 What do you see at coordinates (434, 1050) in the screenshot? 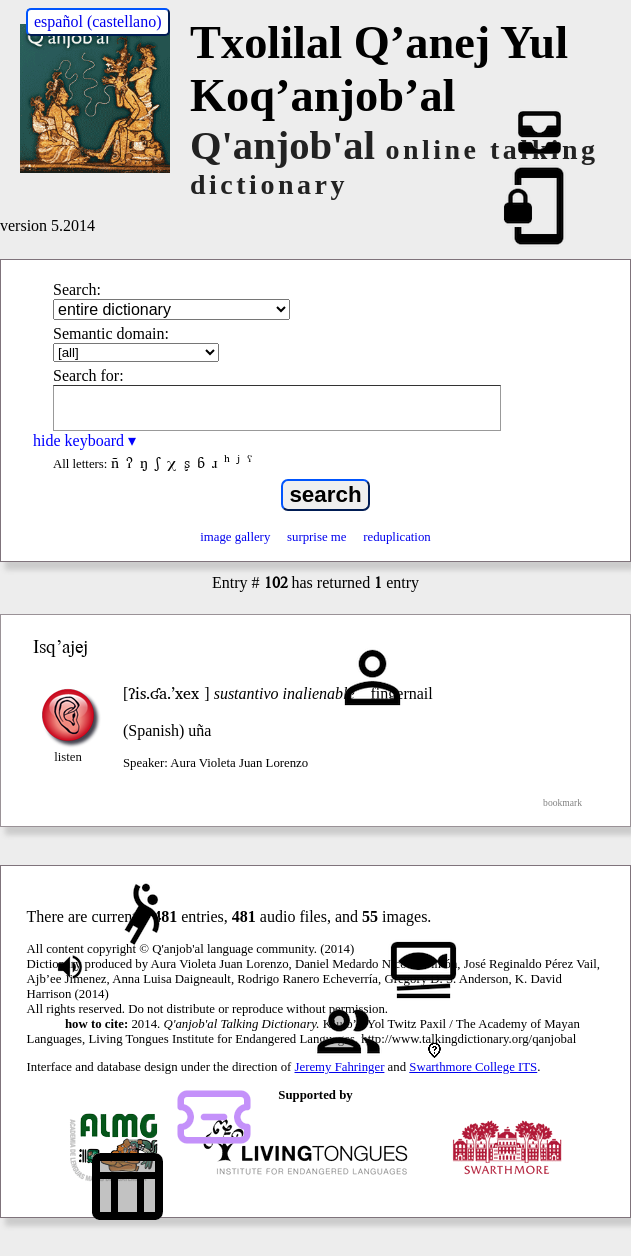
I see `unknown or unverified location` at bounding box center [434, 1050].